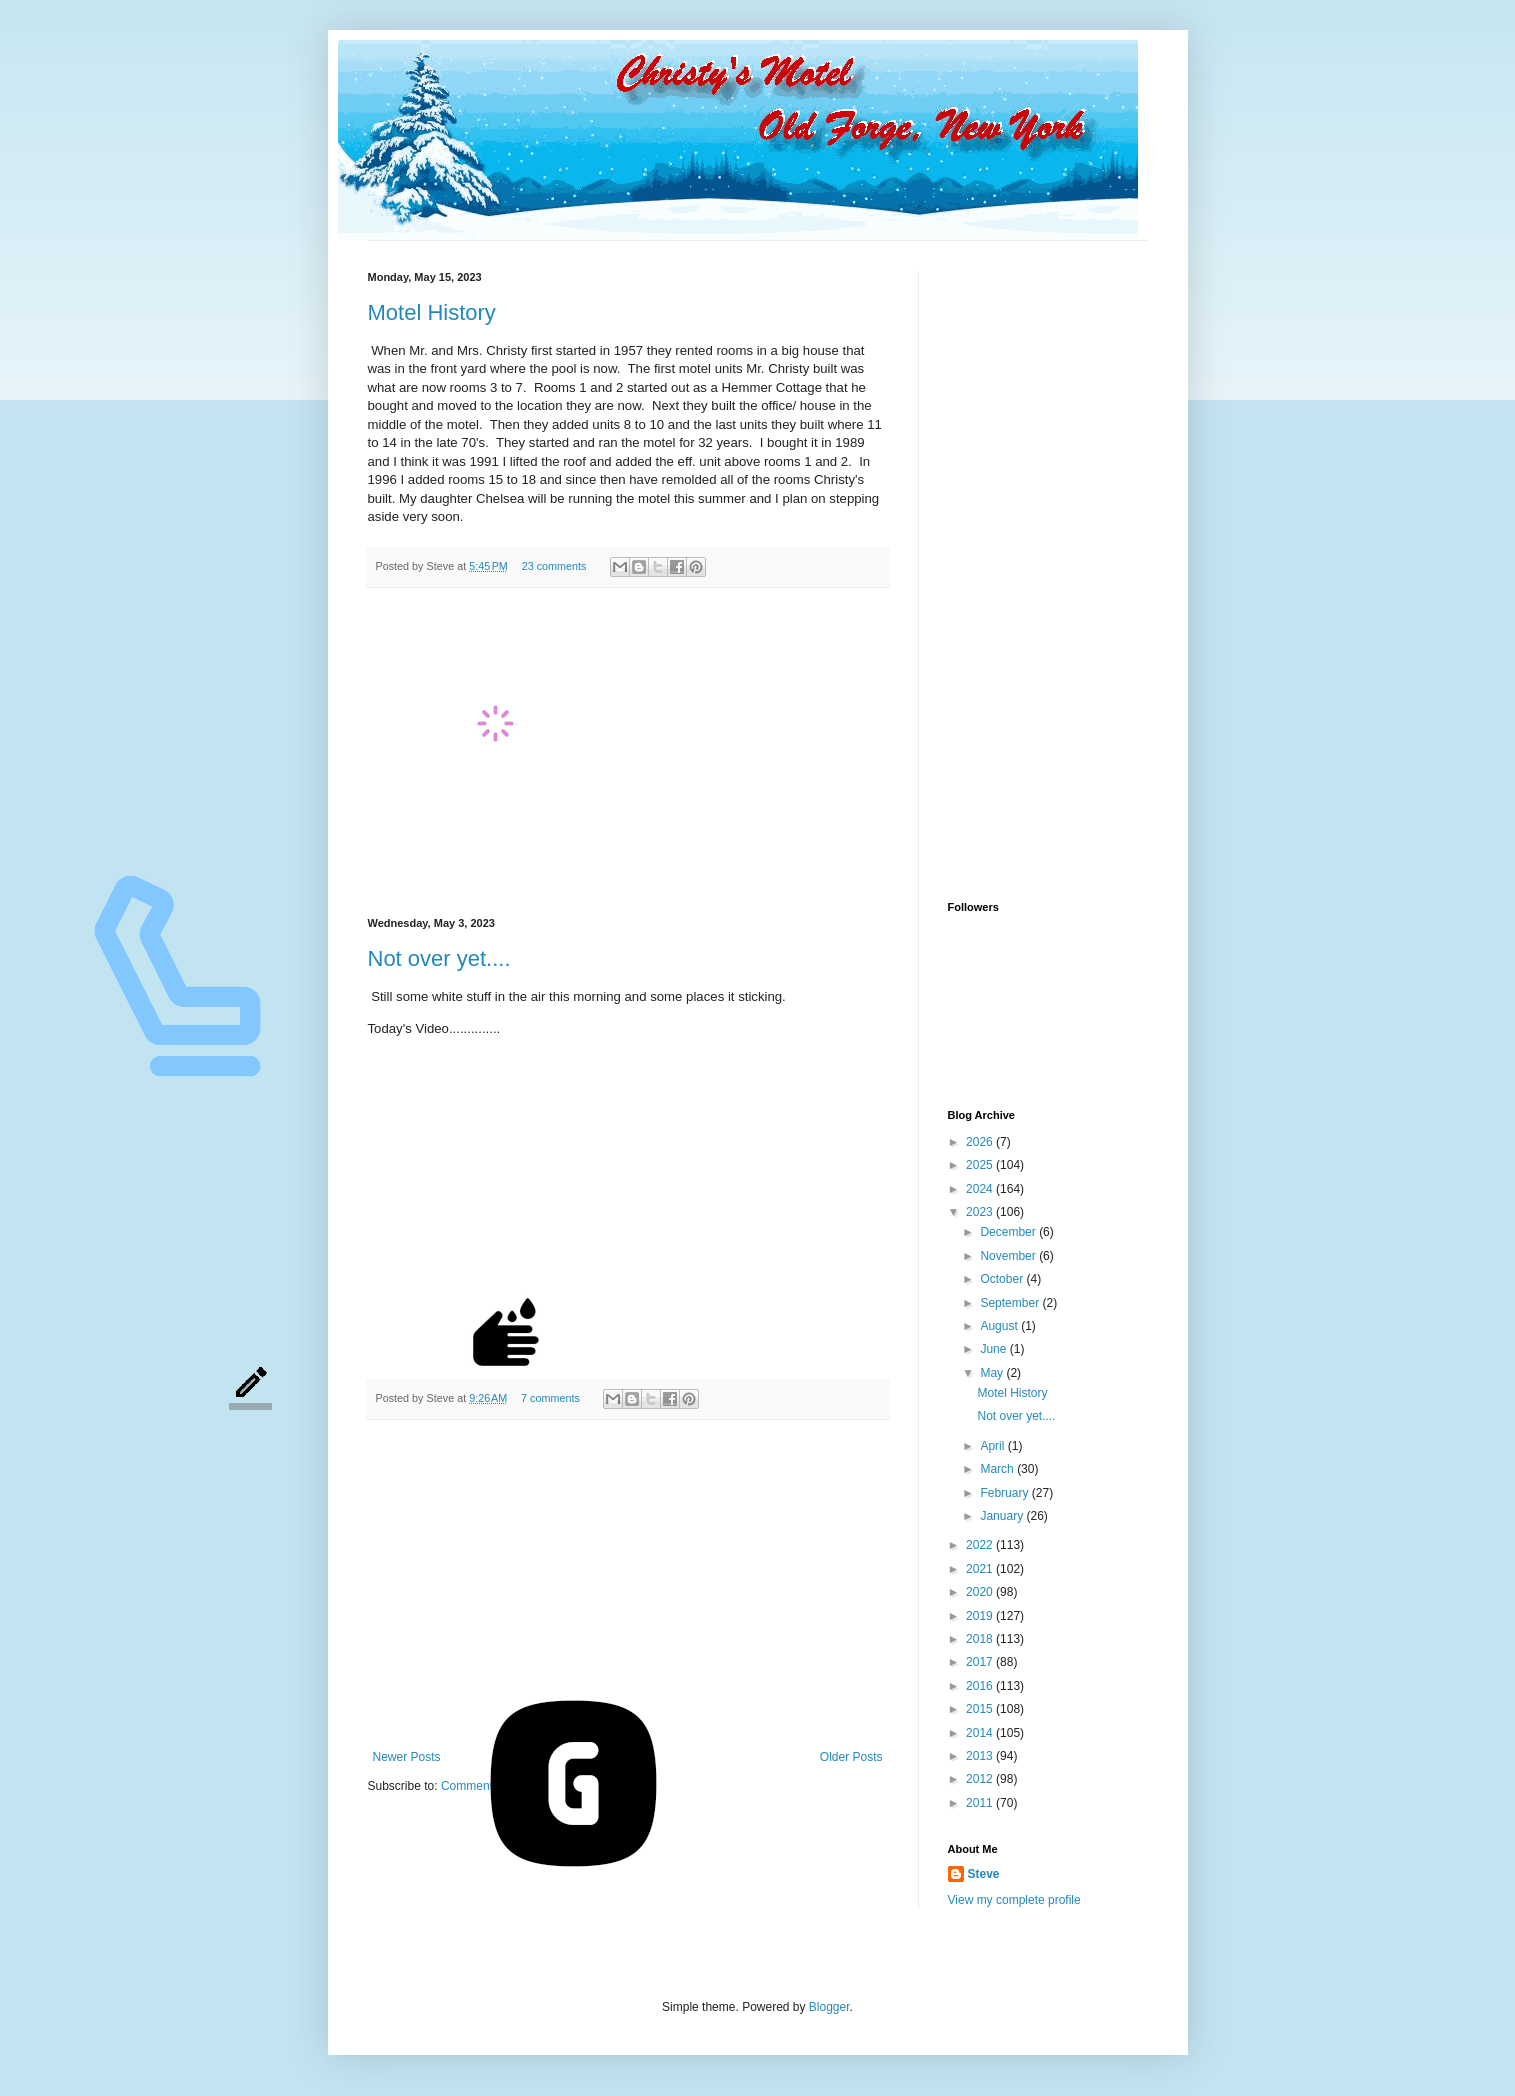 The width and height of the screenshot is (1515, 2096). What do you see at coordinates (250, 1388) in the screenshot?
I see `edit or change border color` at bounding box center [250, 1388].